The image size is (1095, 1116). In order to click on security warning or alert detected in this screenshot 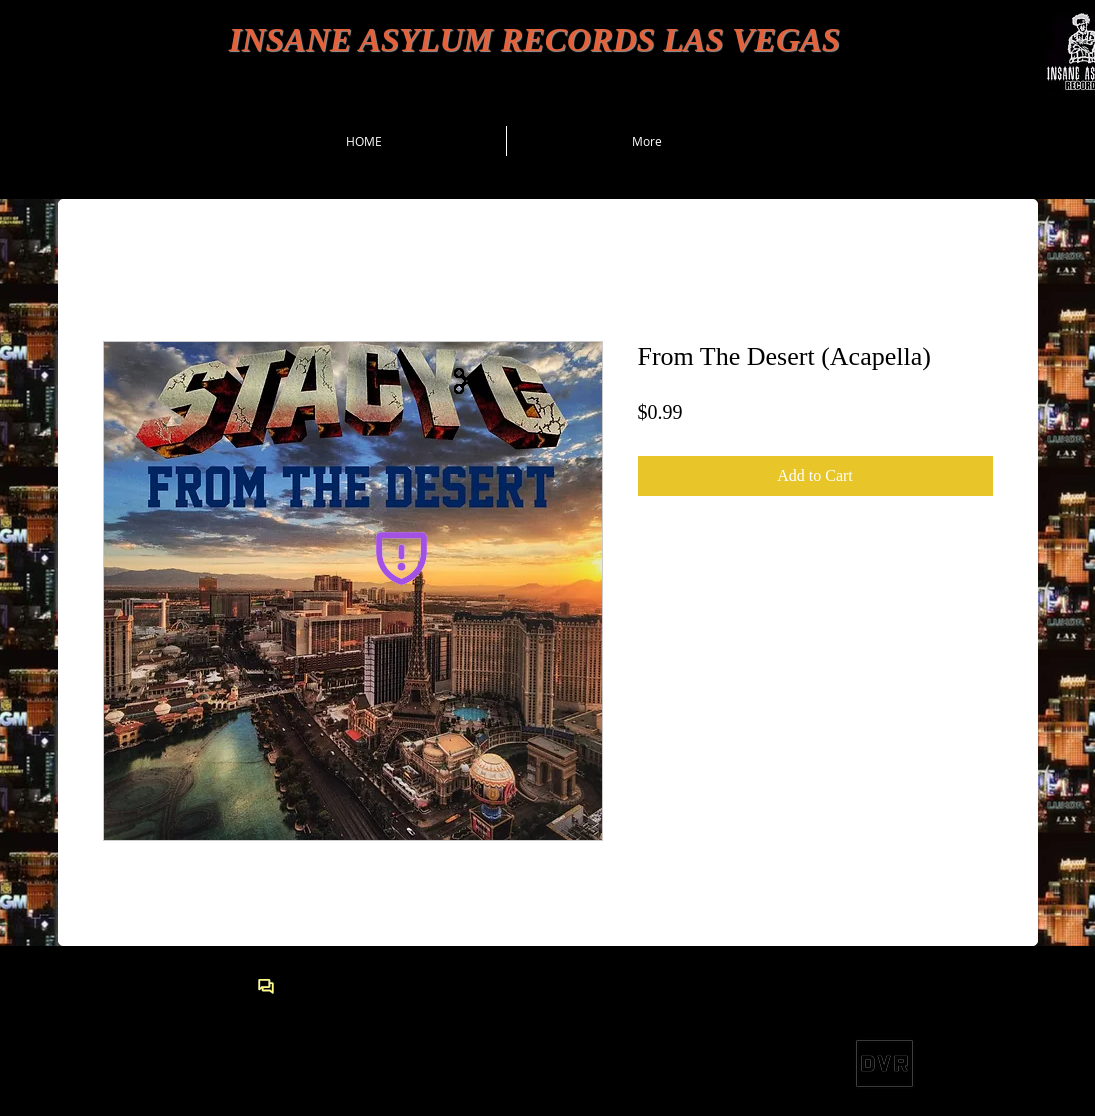, I will do `click(401, 555)`.